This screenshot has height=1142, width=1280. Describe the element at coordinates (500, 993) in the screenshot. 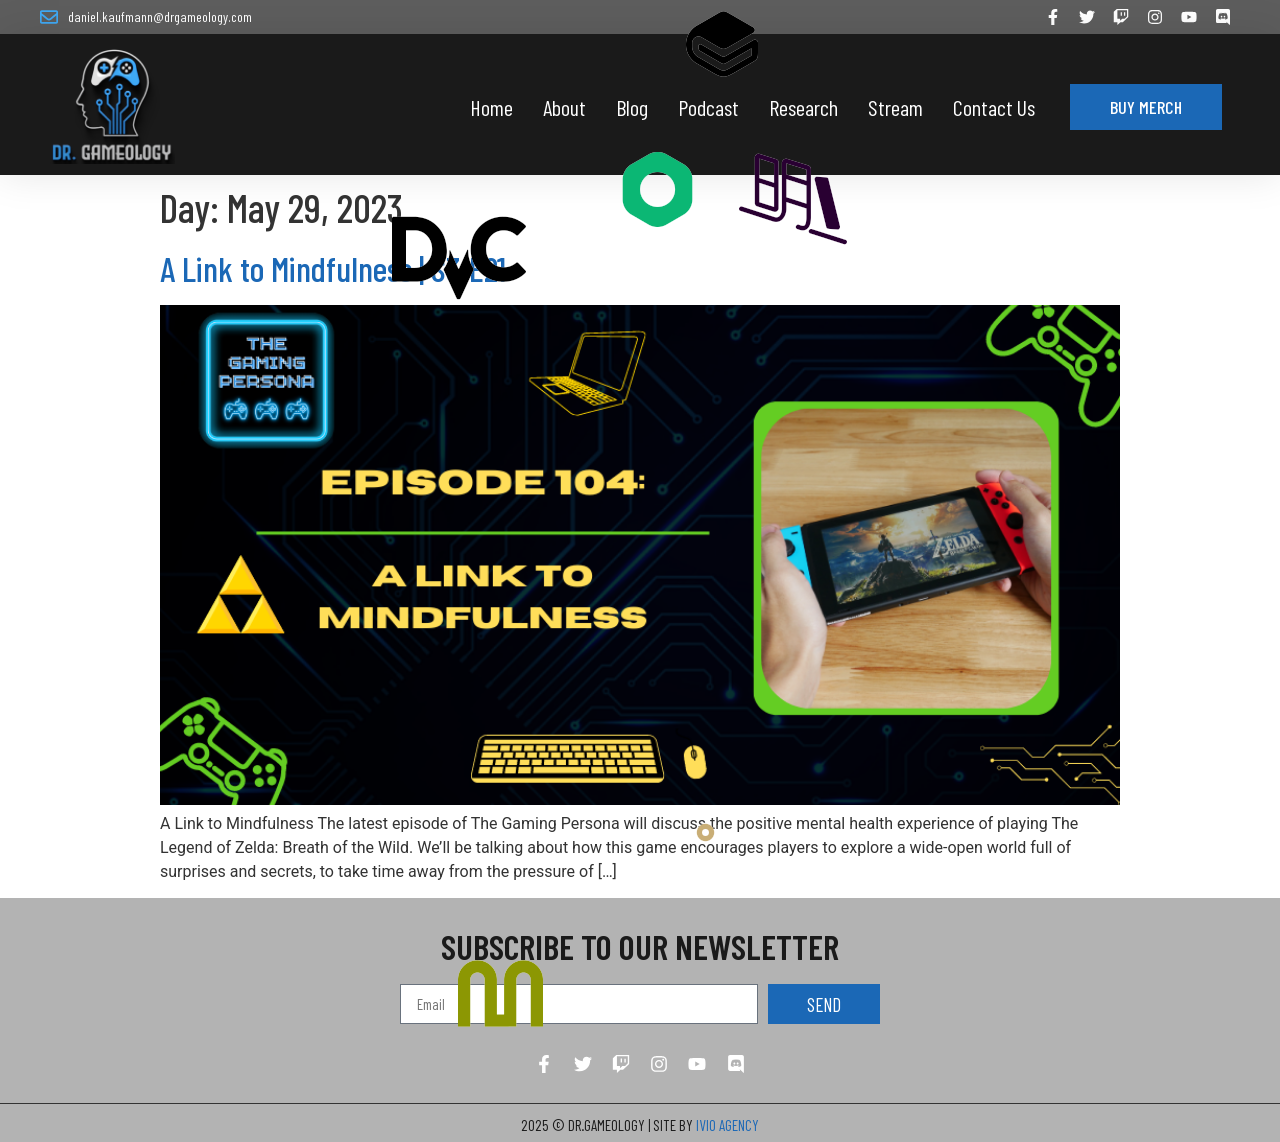

I see `open mural collaborative workspace app` at that location.